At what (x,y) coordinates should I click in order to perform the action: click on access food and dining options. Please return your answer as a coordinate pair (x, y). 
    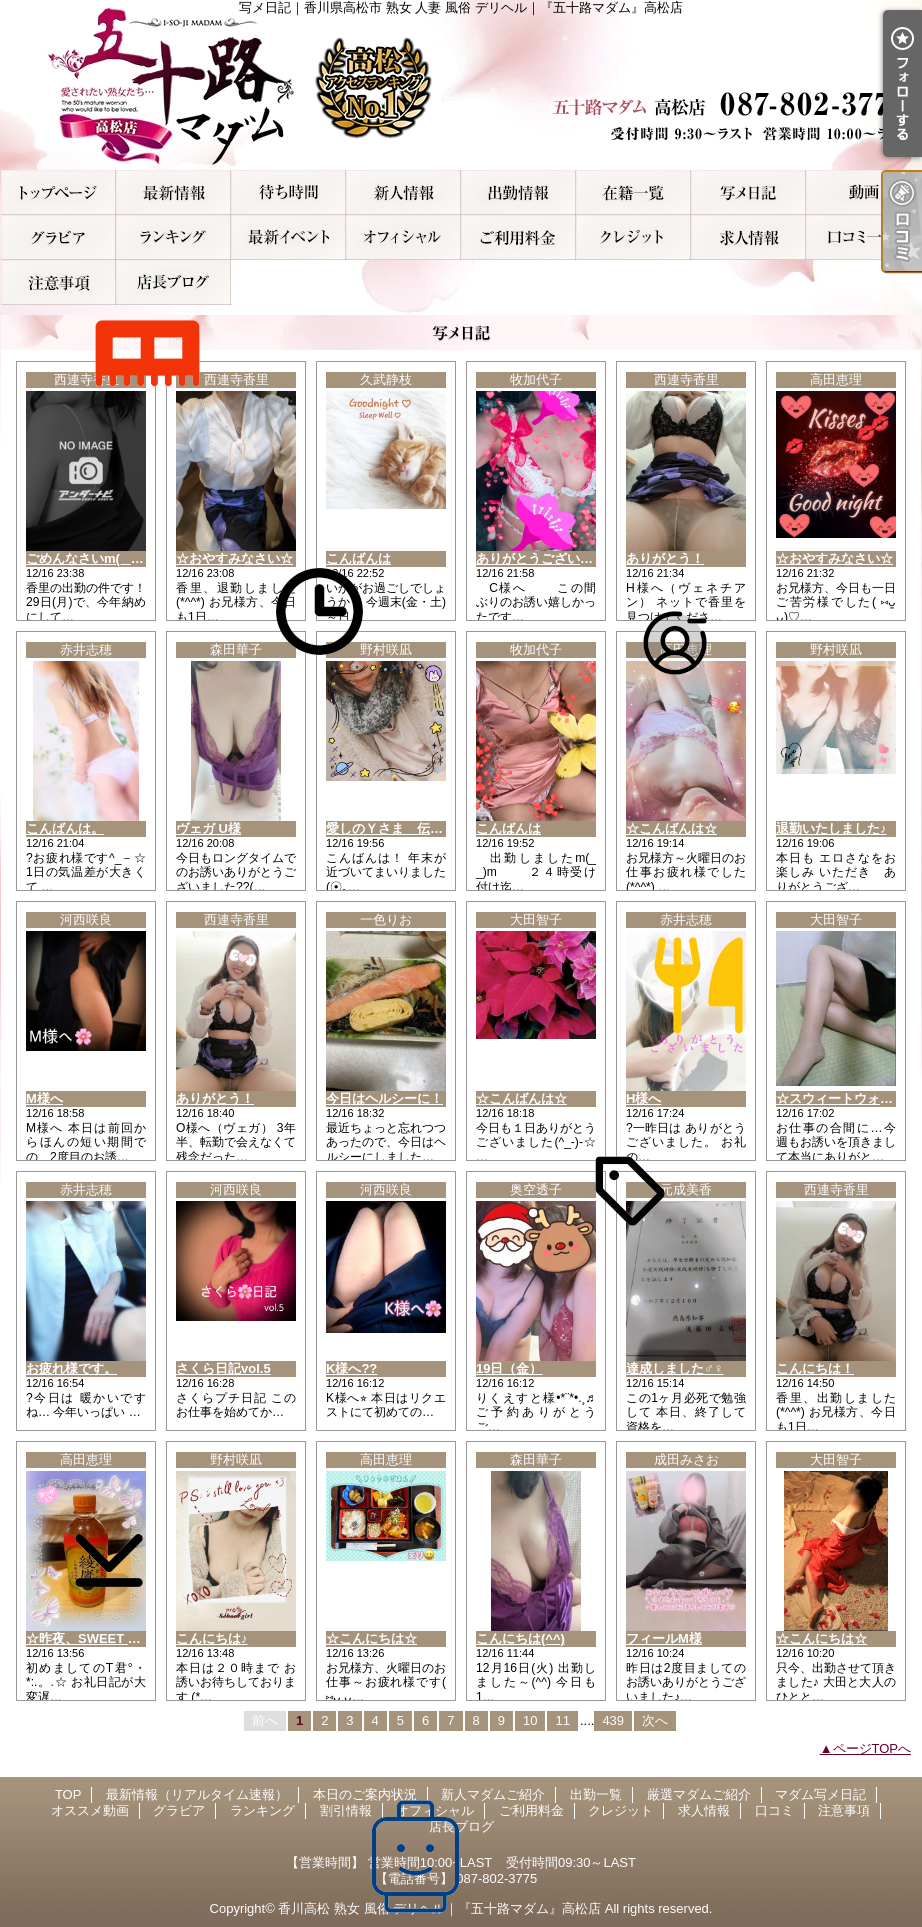
    Looking at the image, I should click on (700, 983).